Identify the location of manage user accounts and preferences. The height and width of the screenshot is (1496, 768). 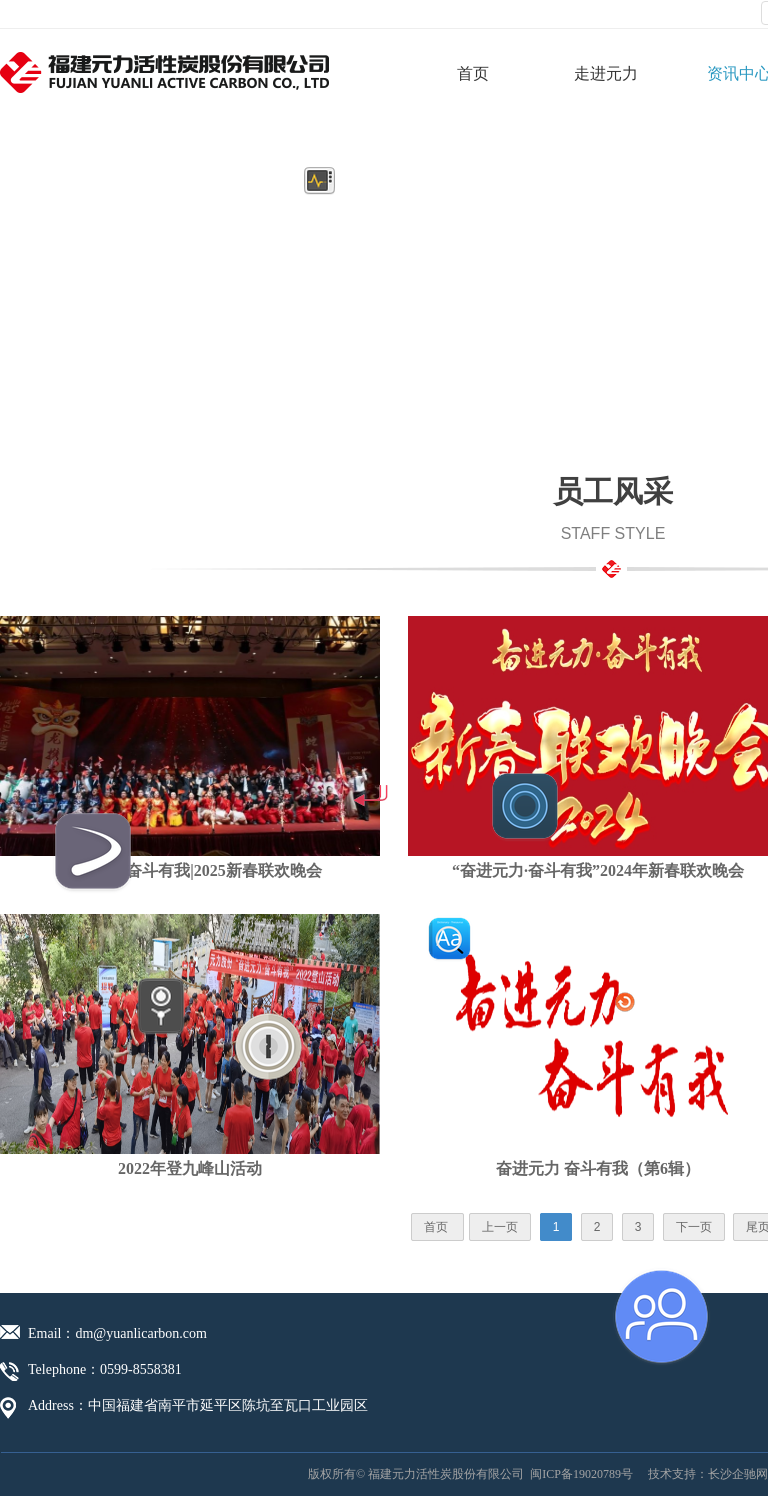
(661, 1316).